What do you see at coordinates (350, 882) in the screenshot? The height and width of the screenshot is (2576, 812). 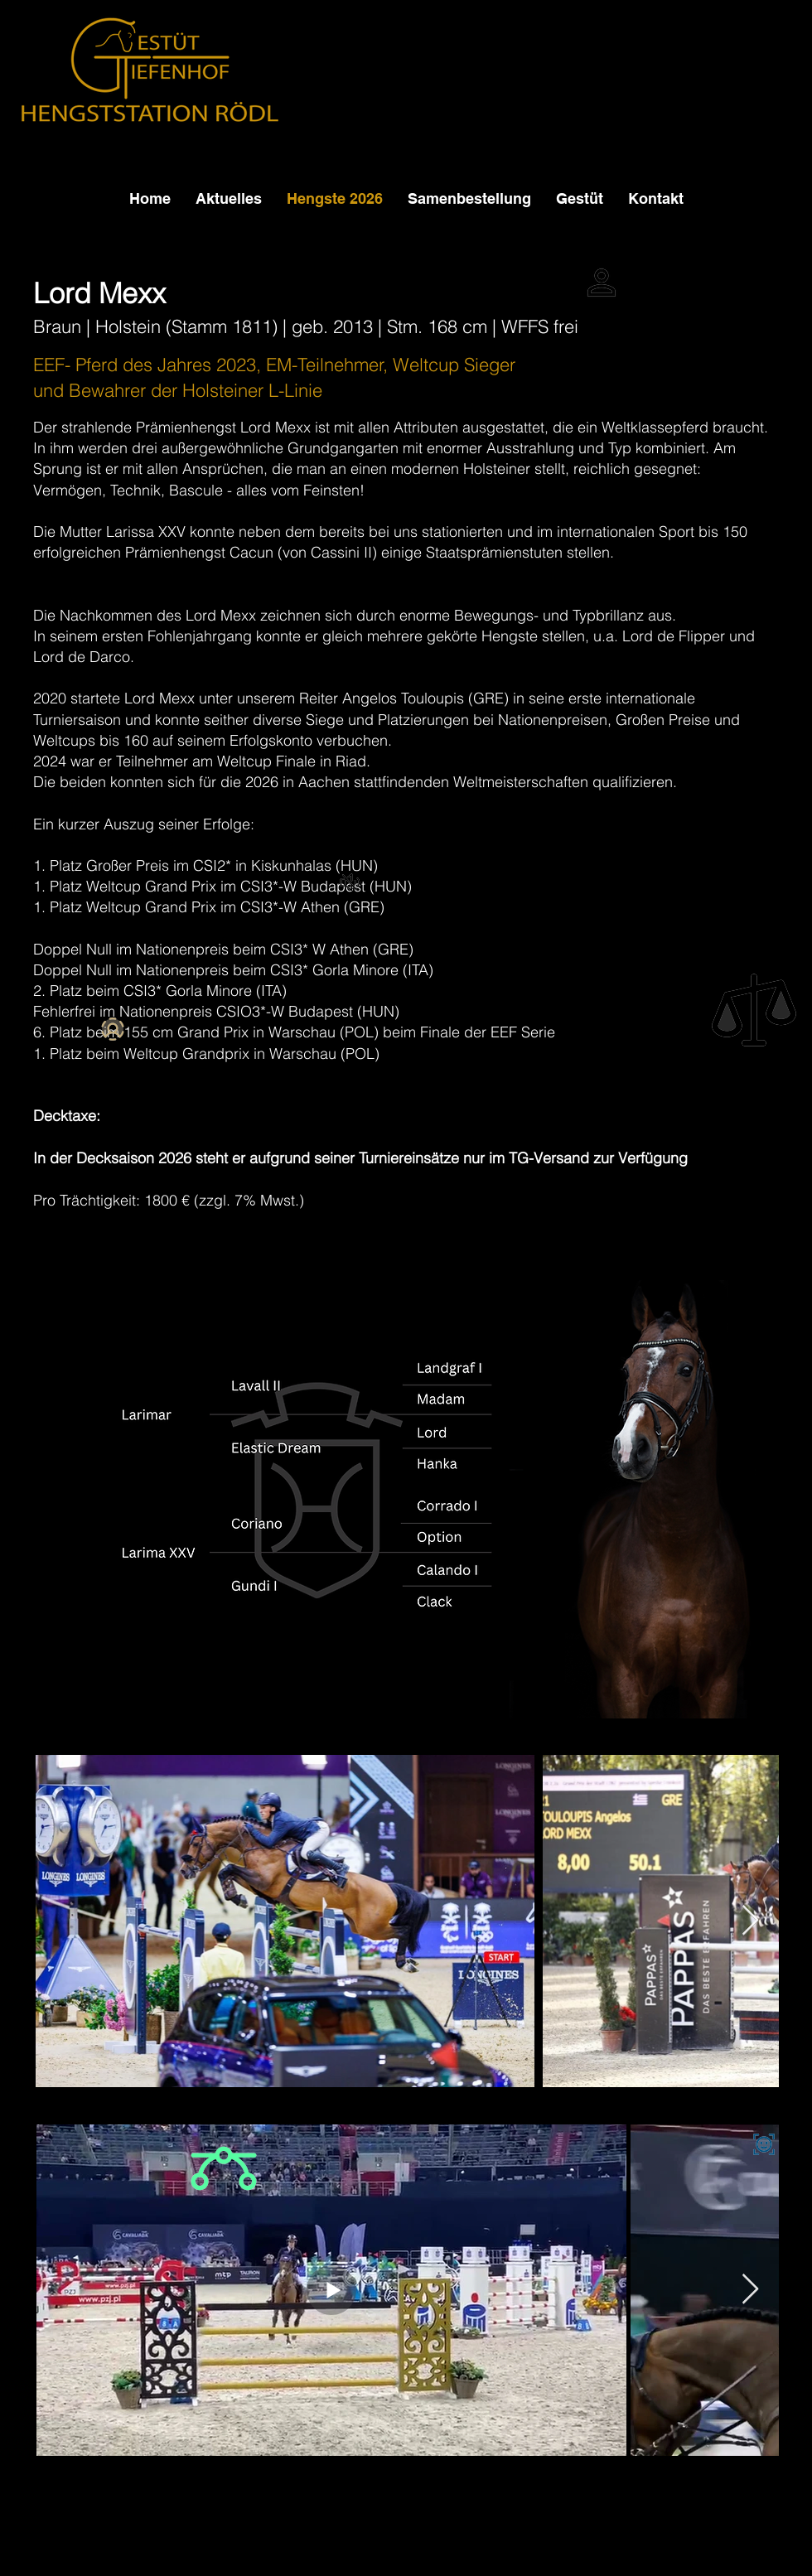 I see `mute audio or sound` at bounding box center [350, 882].